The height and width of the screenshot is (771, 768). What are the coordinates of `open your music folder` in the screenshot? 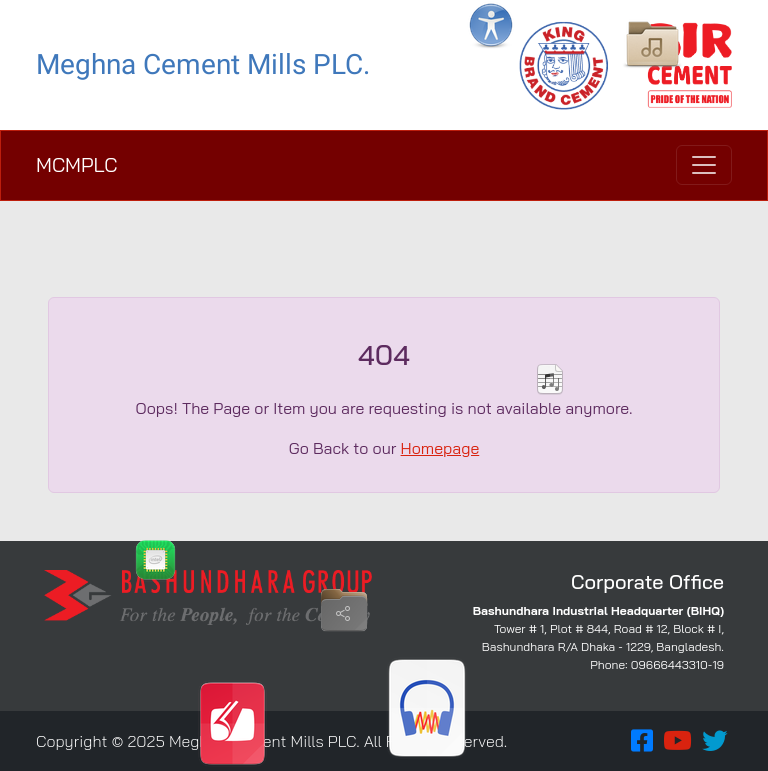 It's located at (652, 46).